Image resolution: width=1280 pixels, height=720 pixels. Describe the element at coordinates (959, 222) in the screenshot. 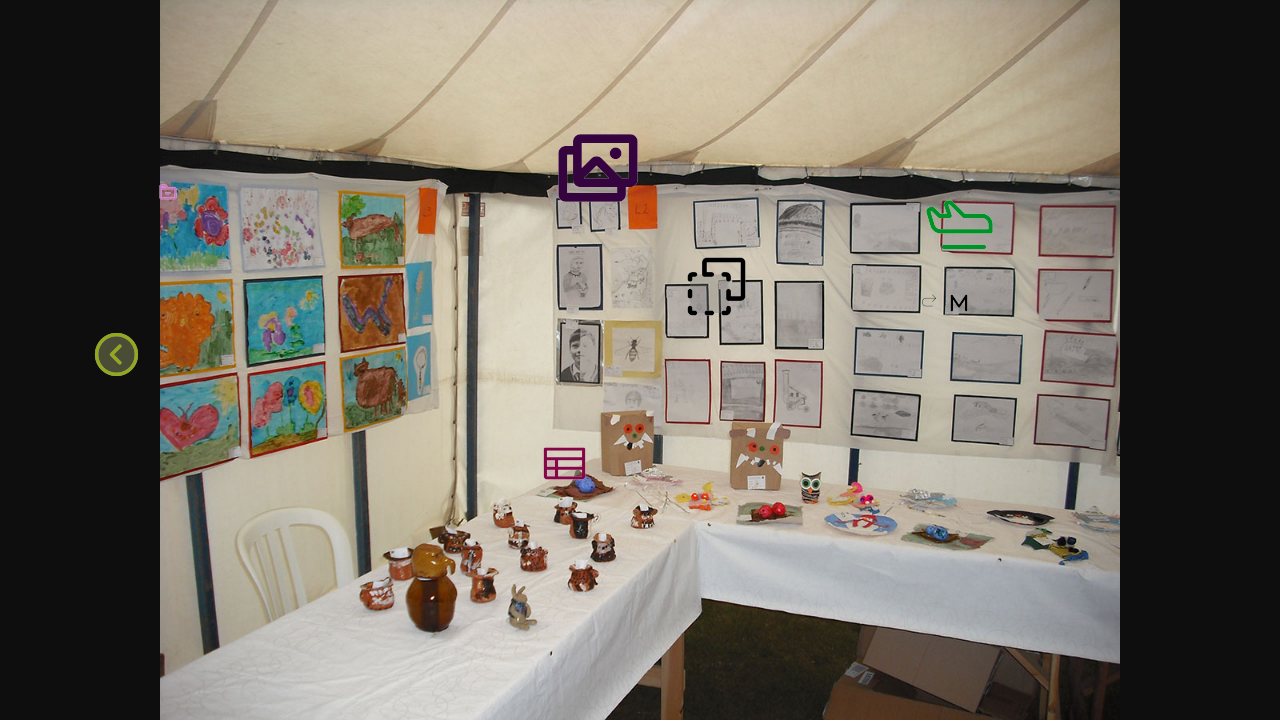

I see `flight status: in progress` at that location.